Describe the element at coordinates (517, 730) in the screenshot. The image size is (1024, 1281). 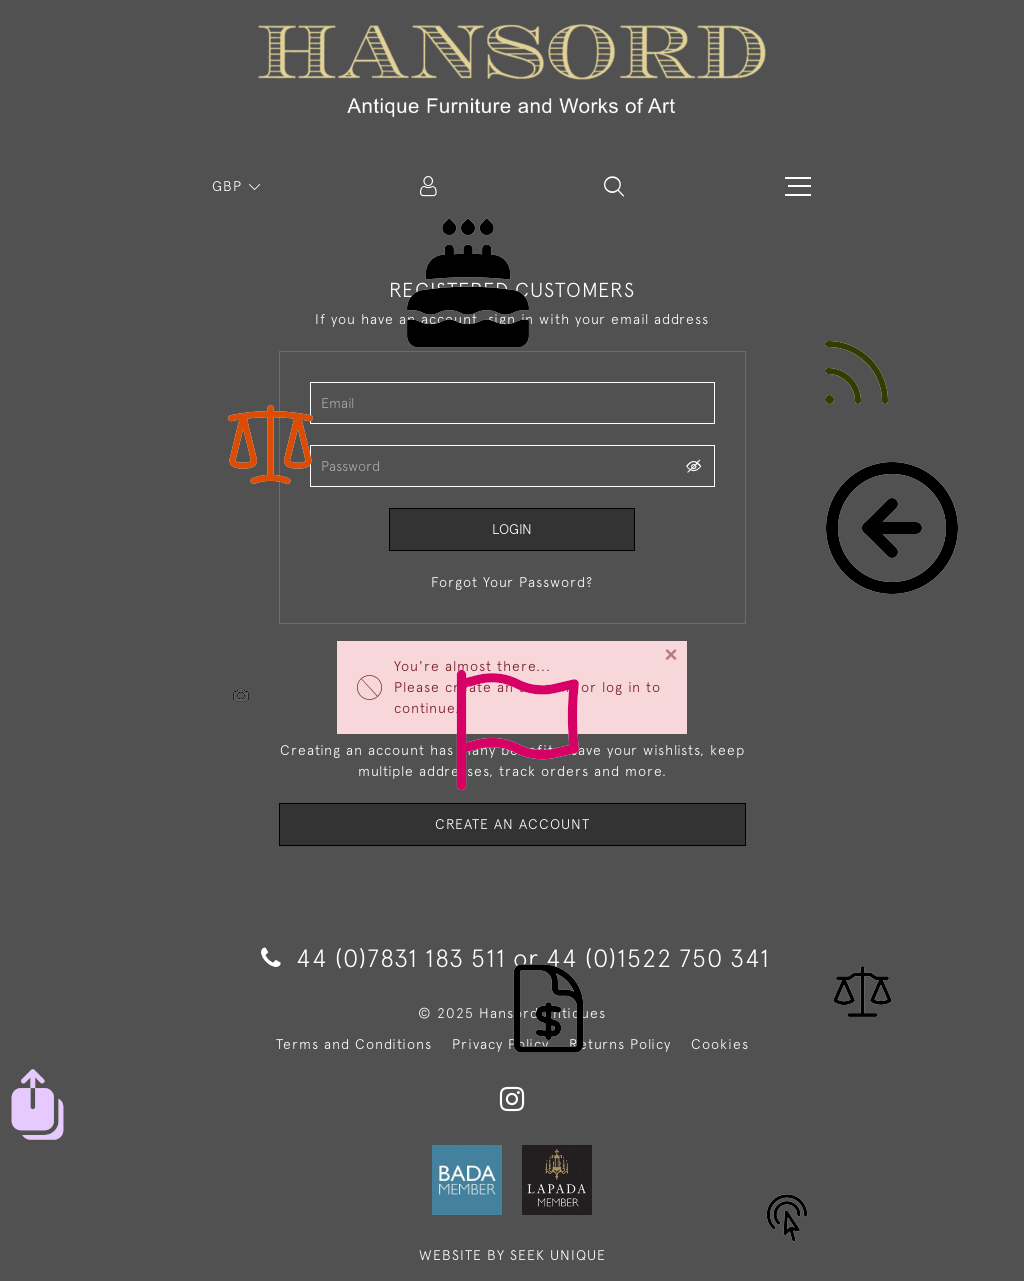
I see `flag or report content` at that location.